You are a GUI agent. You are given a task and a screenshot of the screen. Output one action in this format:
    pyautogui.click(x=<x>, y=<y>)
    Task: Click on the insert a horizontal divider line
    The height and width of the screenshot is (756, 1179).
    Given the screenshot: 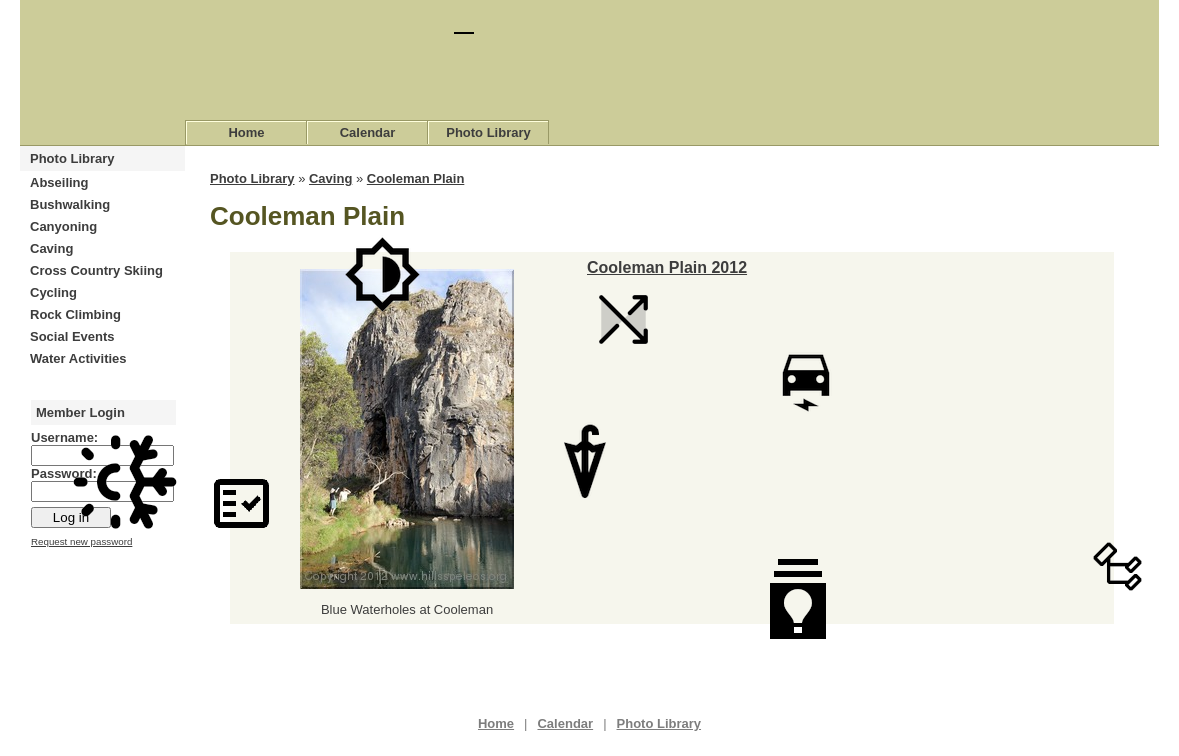 What is the action you would take?
    pyautogui.click(x=464, y=33)
    